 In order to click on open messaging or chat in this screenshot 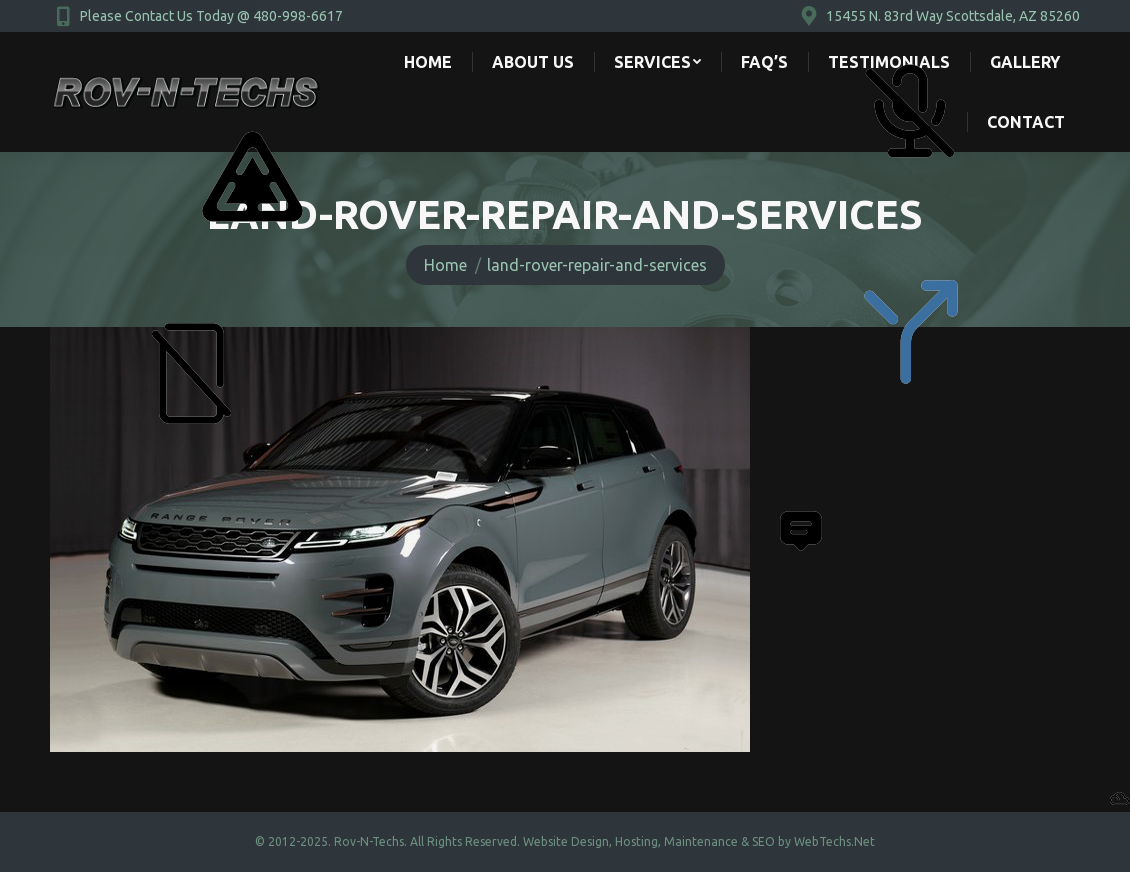, I will do `click(801, 530)`.